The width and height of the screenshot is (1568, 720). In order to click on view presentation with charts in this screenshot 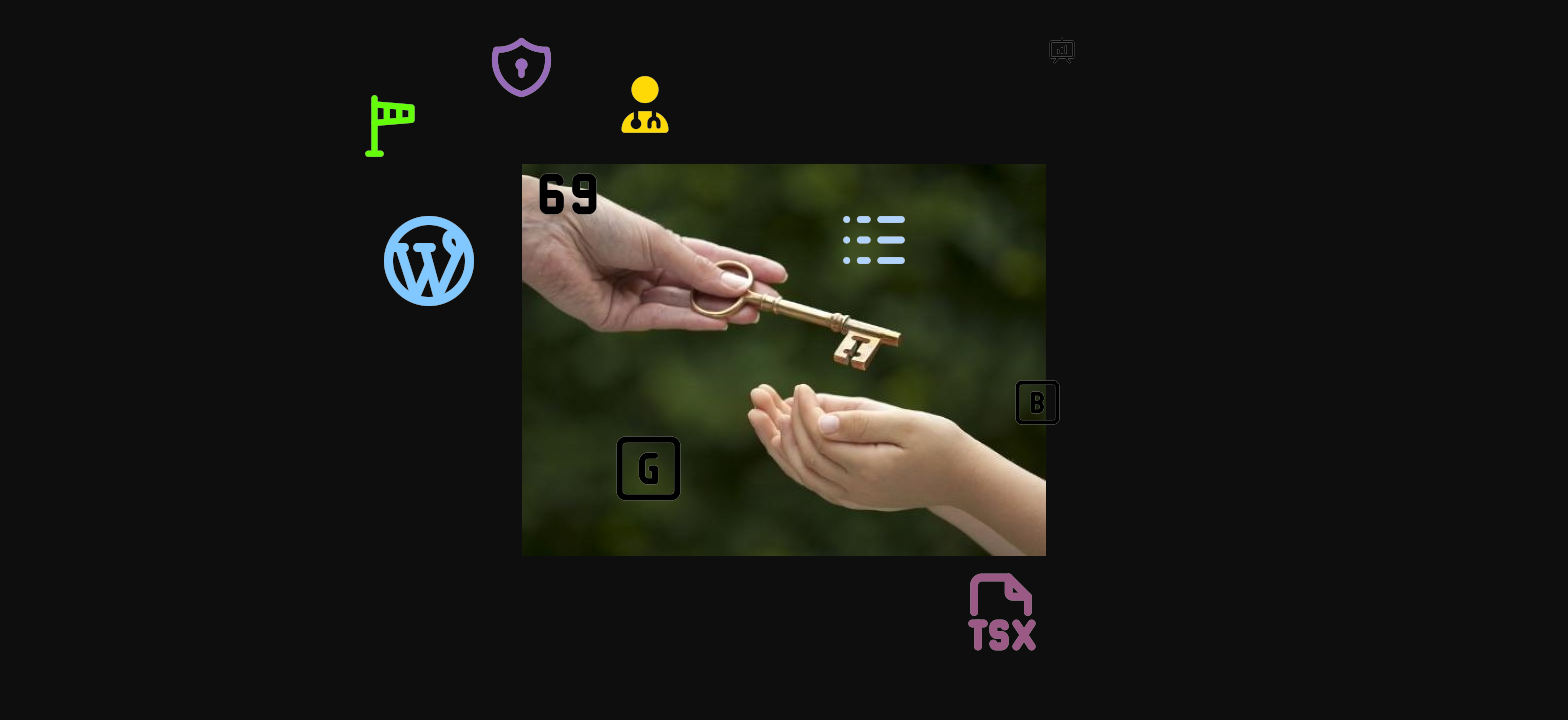, I will do `click(1062, 51)`.